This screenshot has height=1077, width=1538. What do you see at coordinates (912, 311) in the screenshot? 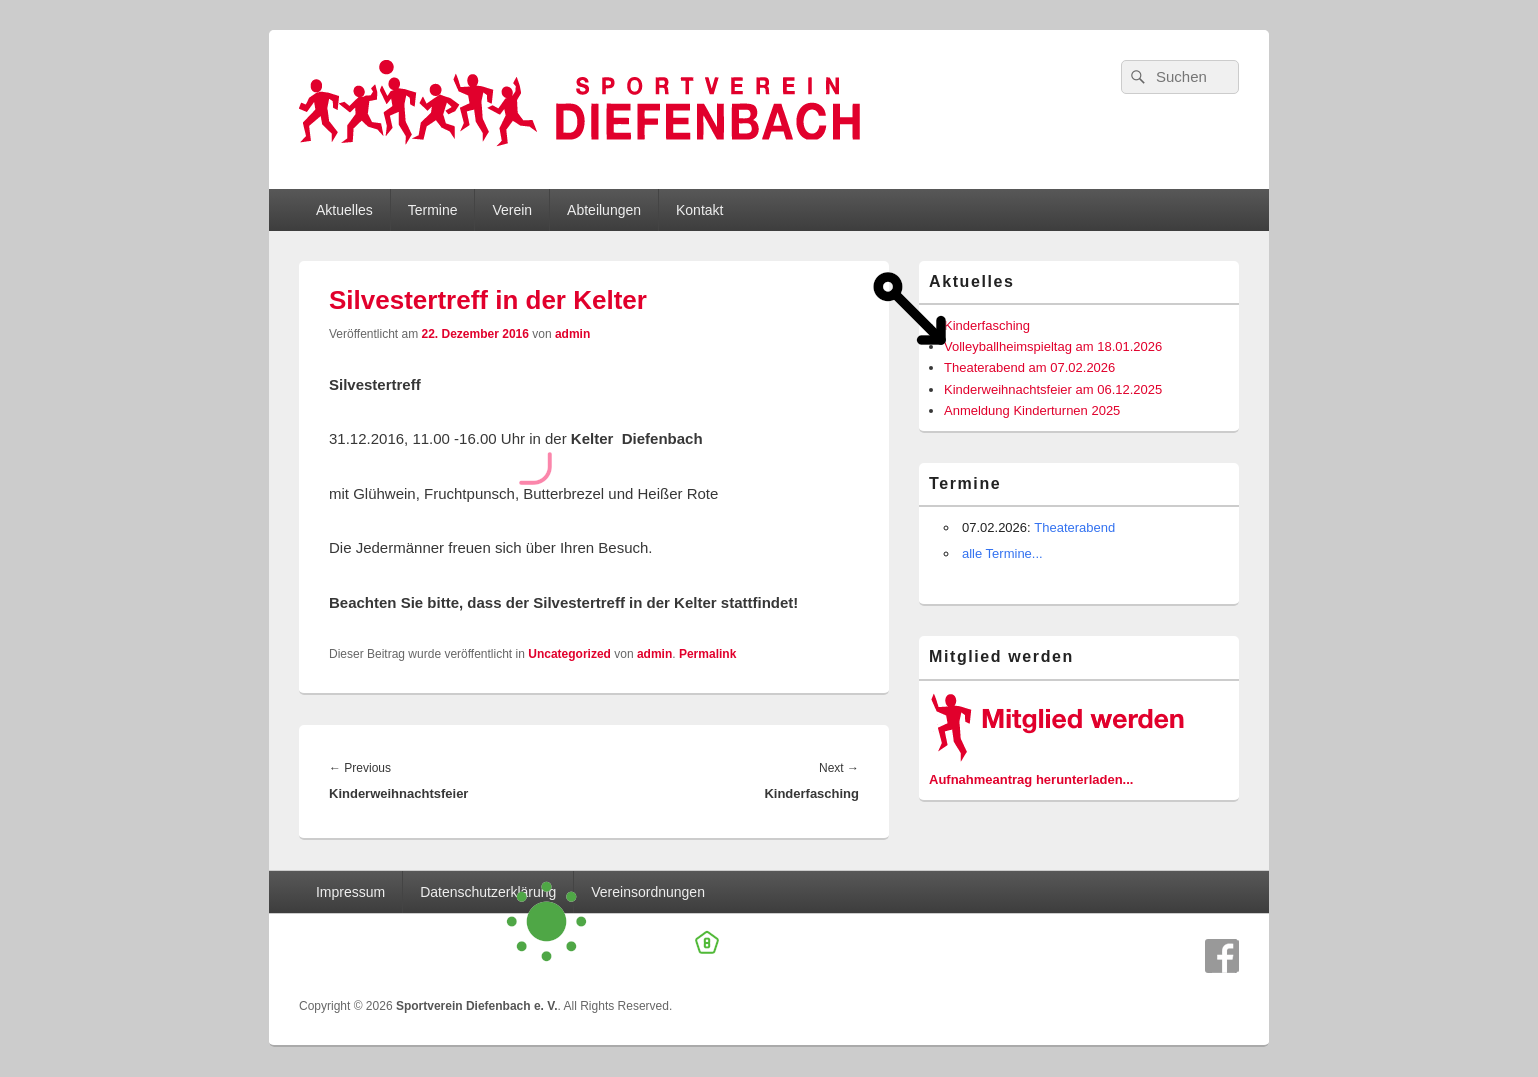
I see `navigate to the next item diagonally` at bounding box center [912, 311].